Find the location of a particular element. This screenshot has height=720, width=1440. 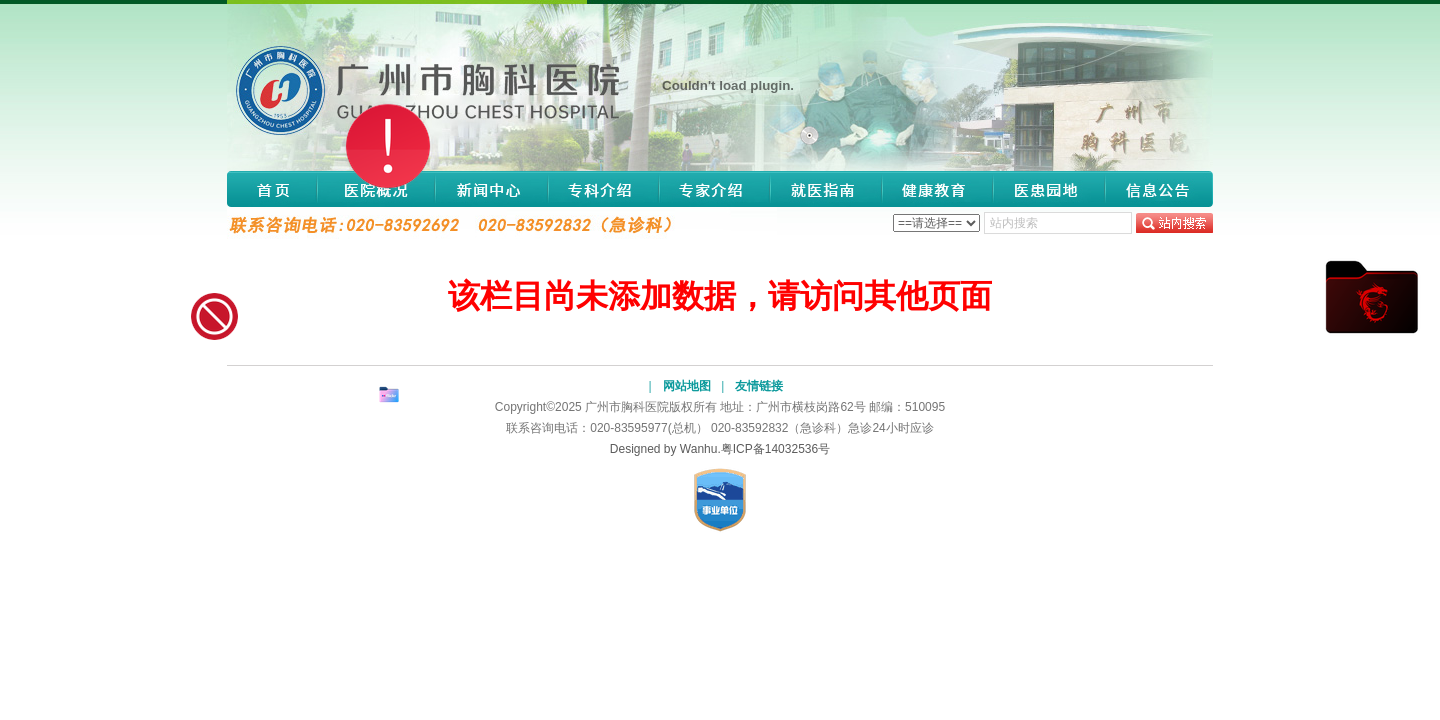

delete selected item is located at coordinates (214, 316).